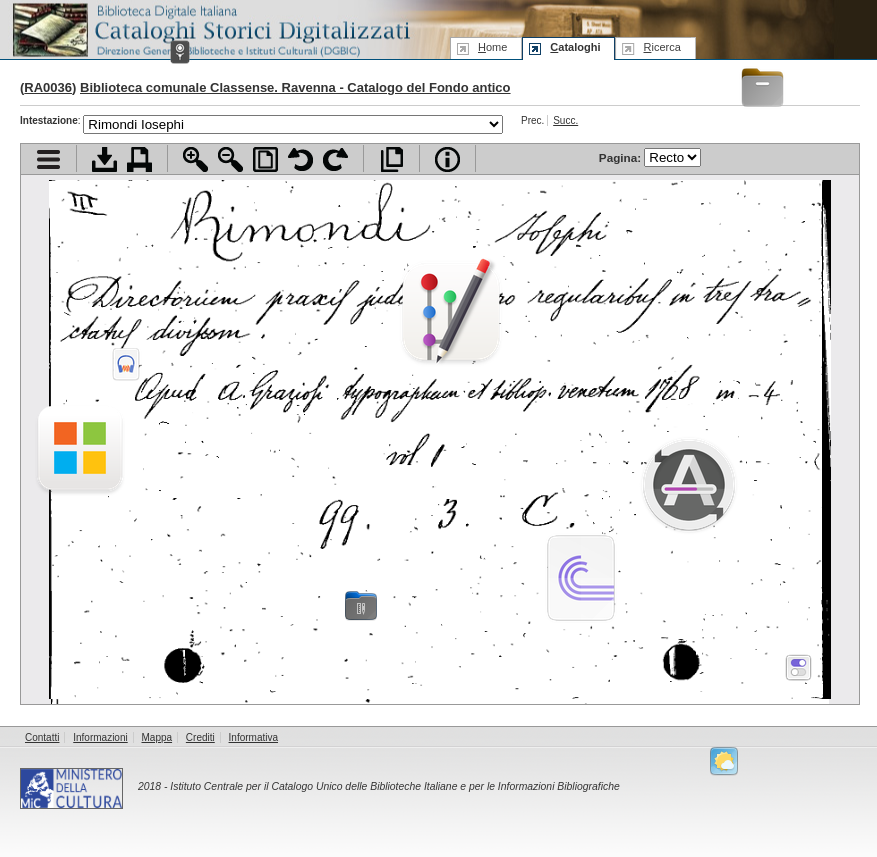 Image resolution: width=877 pixels, height=857 pixels. Describe the element at coordinates (762, 87) in the screenshot. I see `open the file manager` at that location.